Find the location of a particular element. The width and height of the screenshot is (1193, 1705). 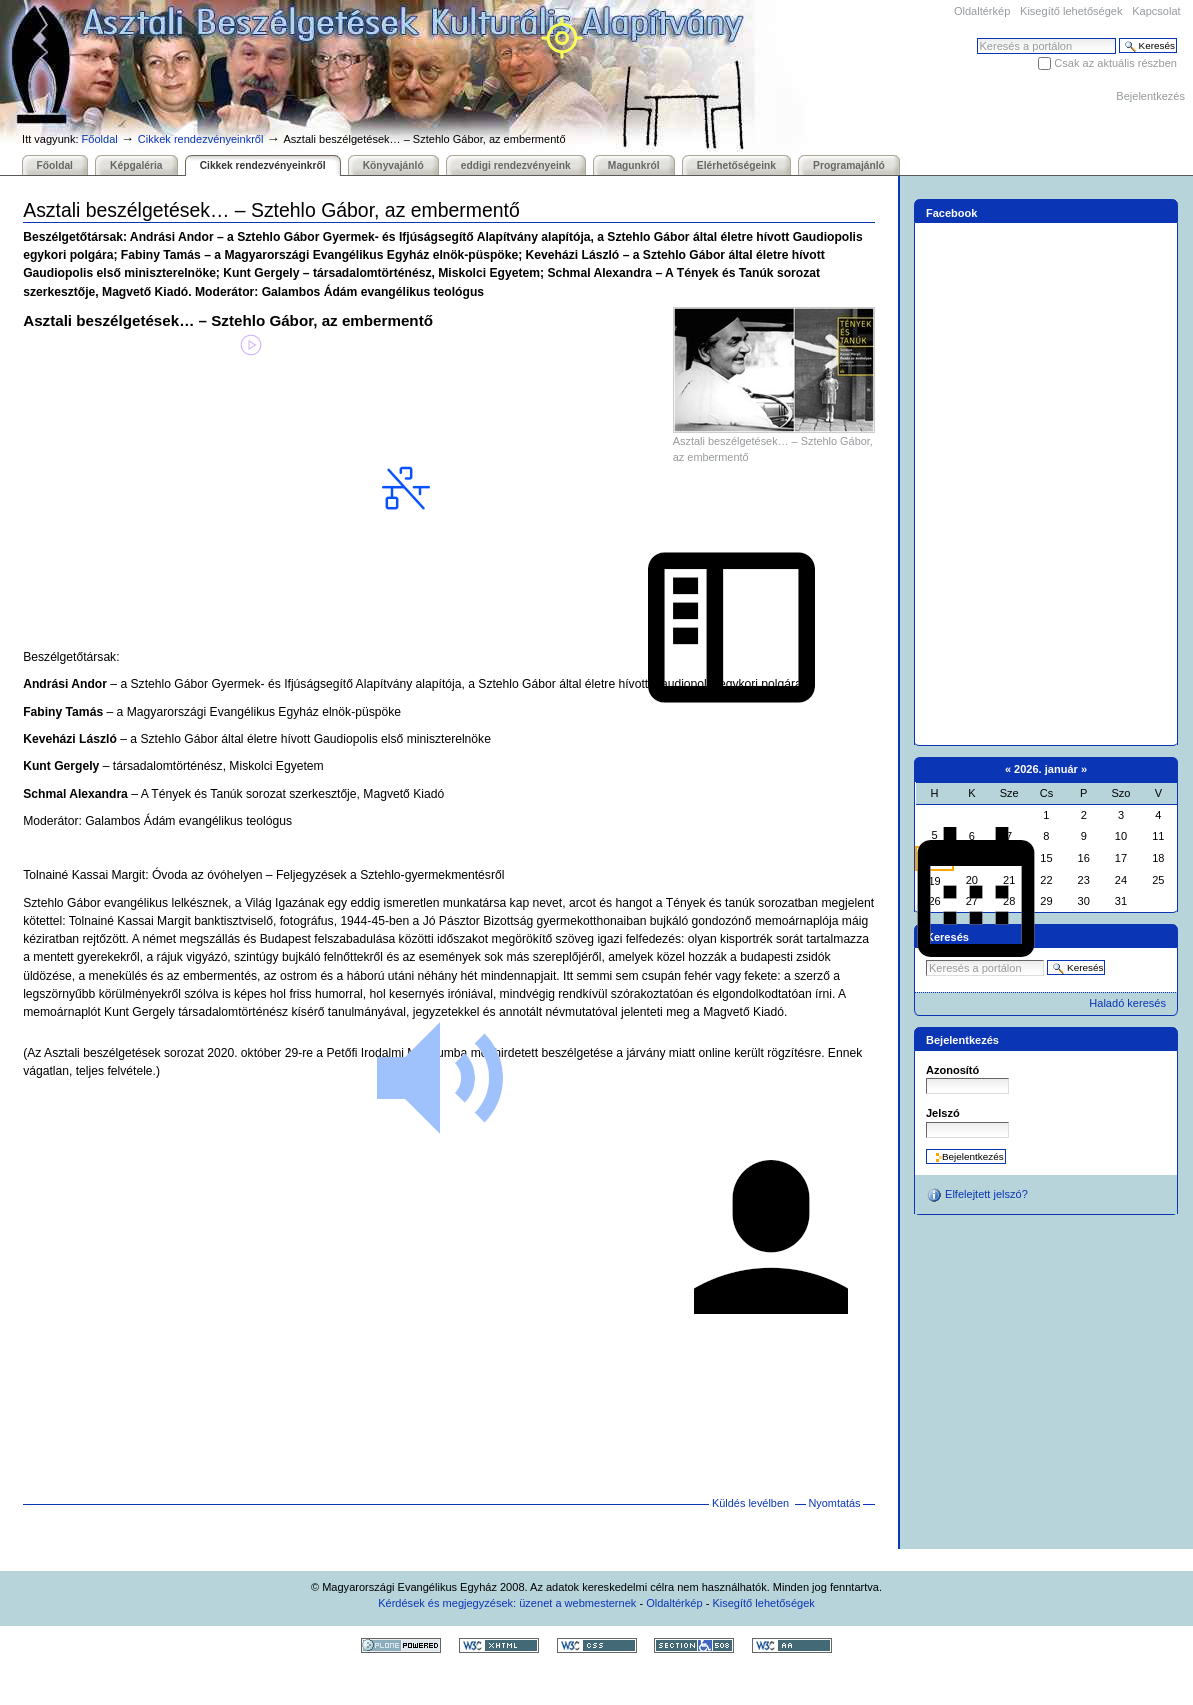

view calendar or schedule is located at coordinates (976, 892).